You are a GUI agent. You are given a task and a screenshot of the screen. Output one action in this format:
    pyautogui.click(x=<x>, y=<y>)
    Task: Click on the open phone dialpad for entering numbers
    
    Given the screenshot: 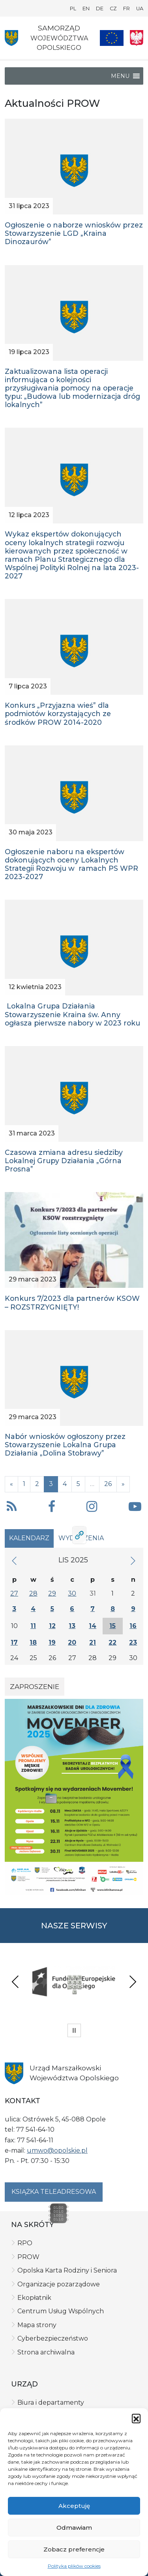 What is the action you would take?
    pyautogui.click(x=75, y=1985)
    